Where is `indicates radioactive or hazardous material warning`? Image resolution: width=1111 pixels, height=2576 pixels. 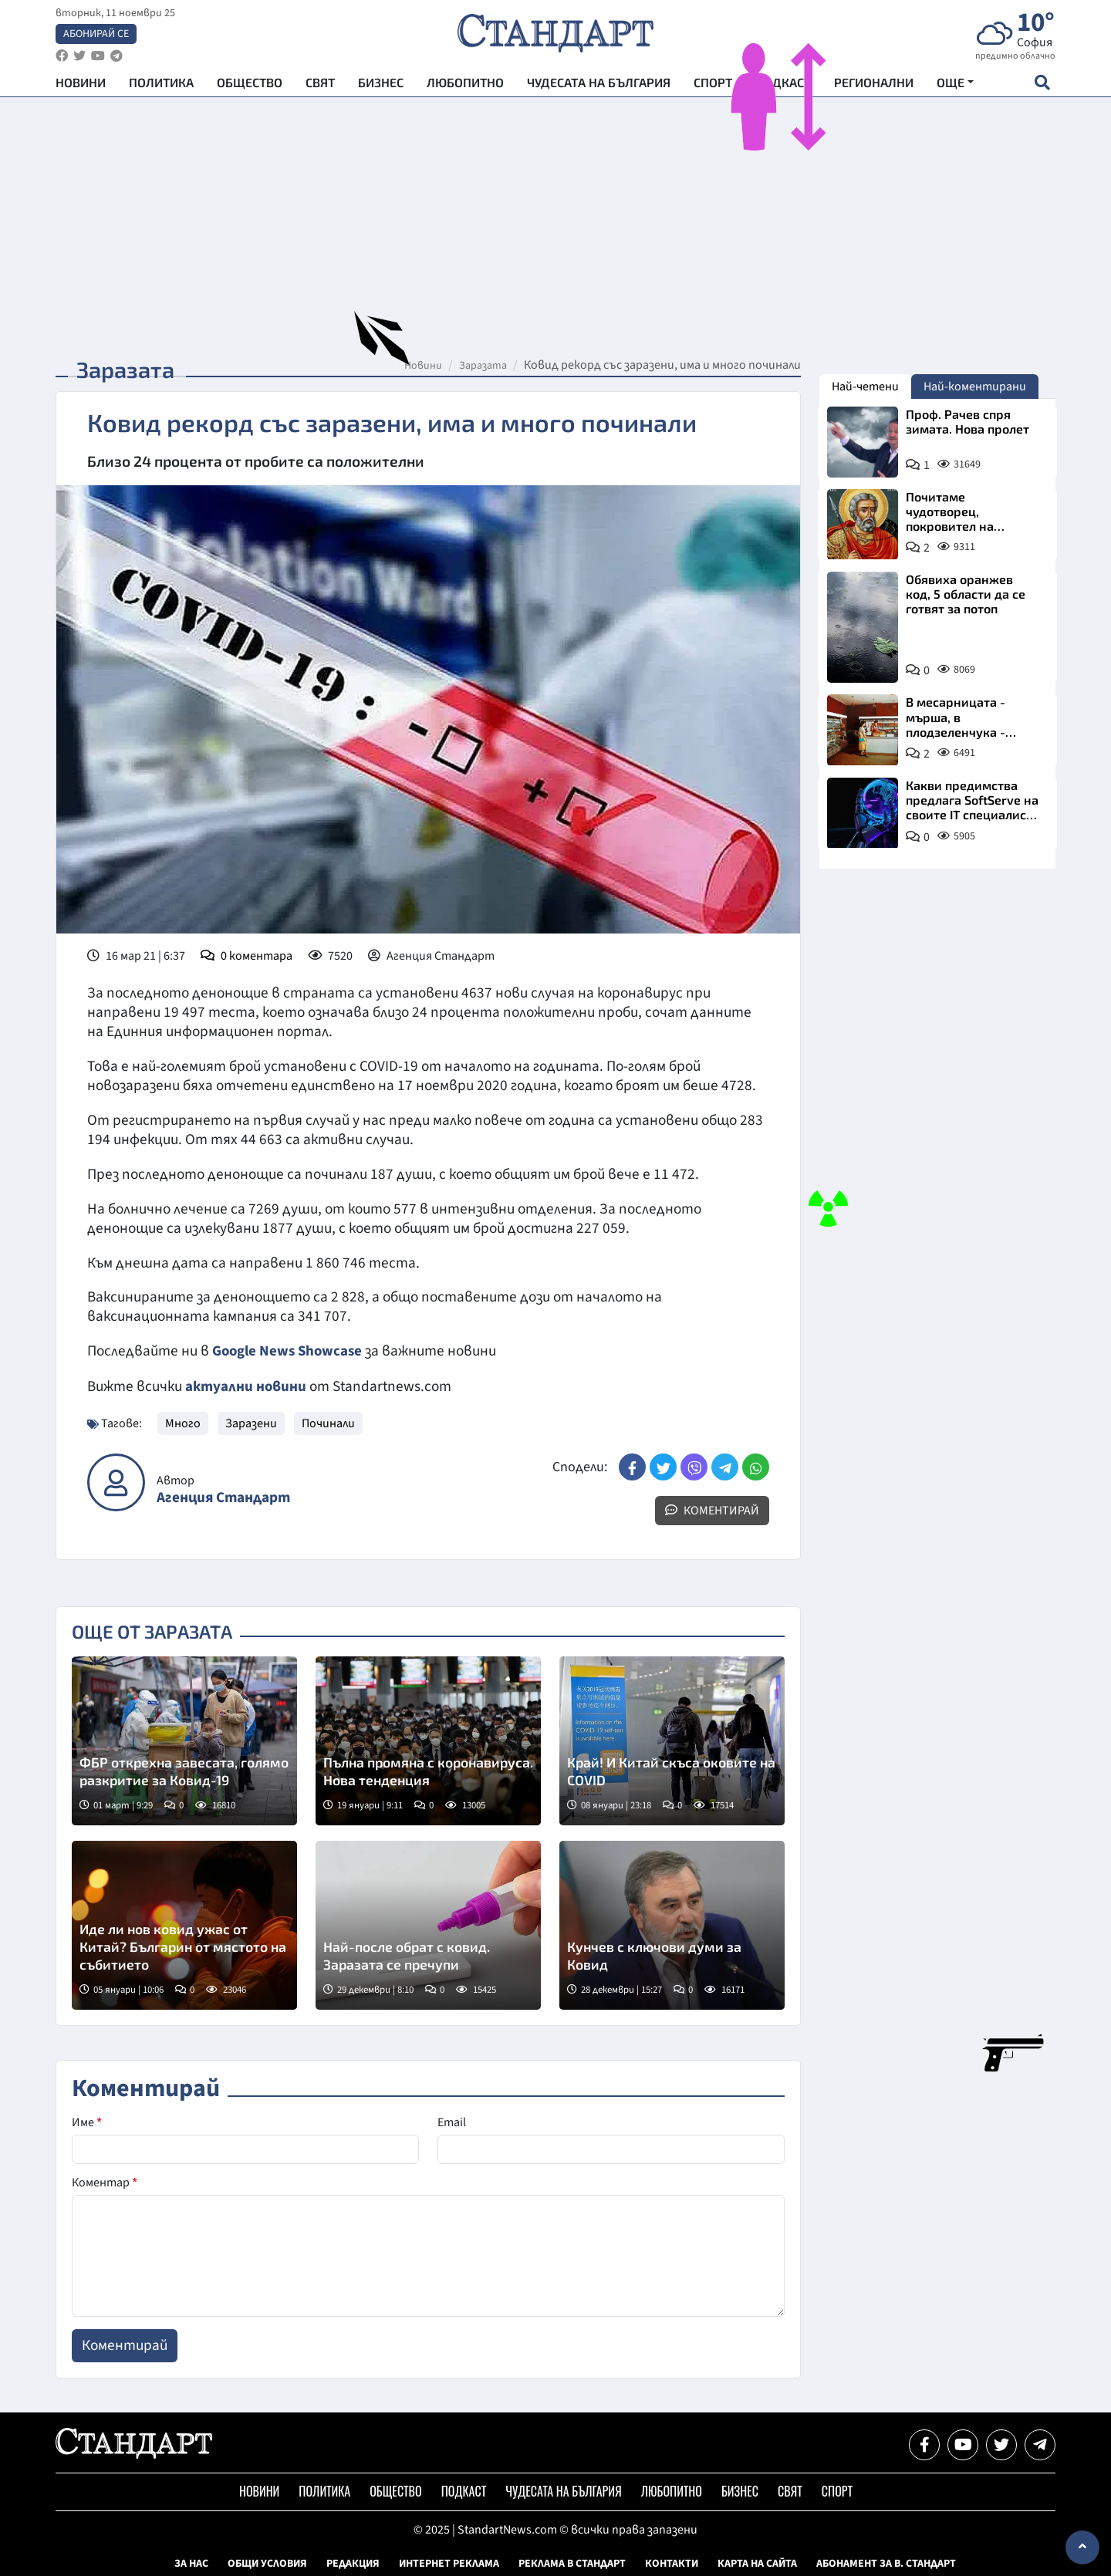
indicates radioactive or hazardous material warning is located at coordinates (828, 1208).